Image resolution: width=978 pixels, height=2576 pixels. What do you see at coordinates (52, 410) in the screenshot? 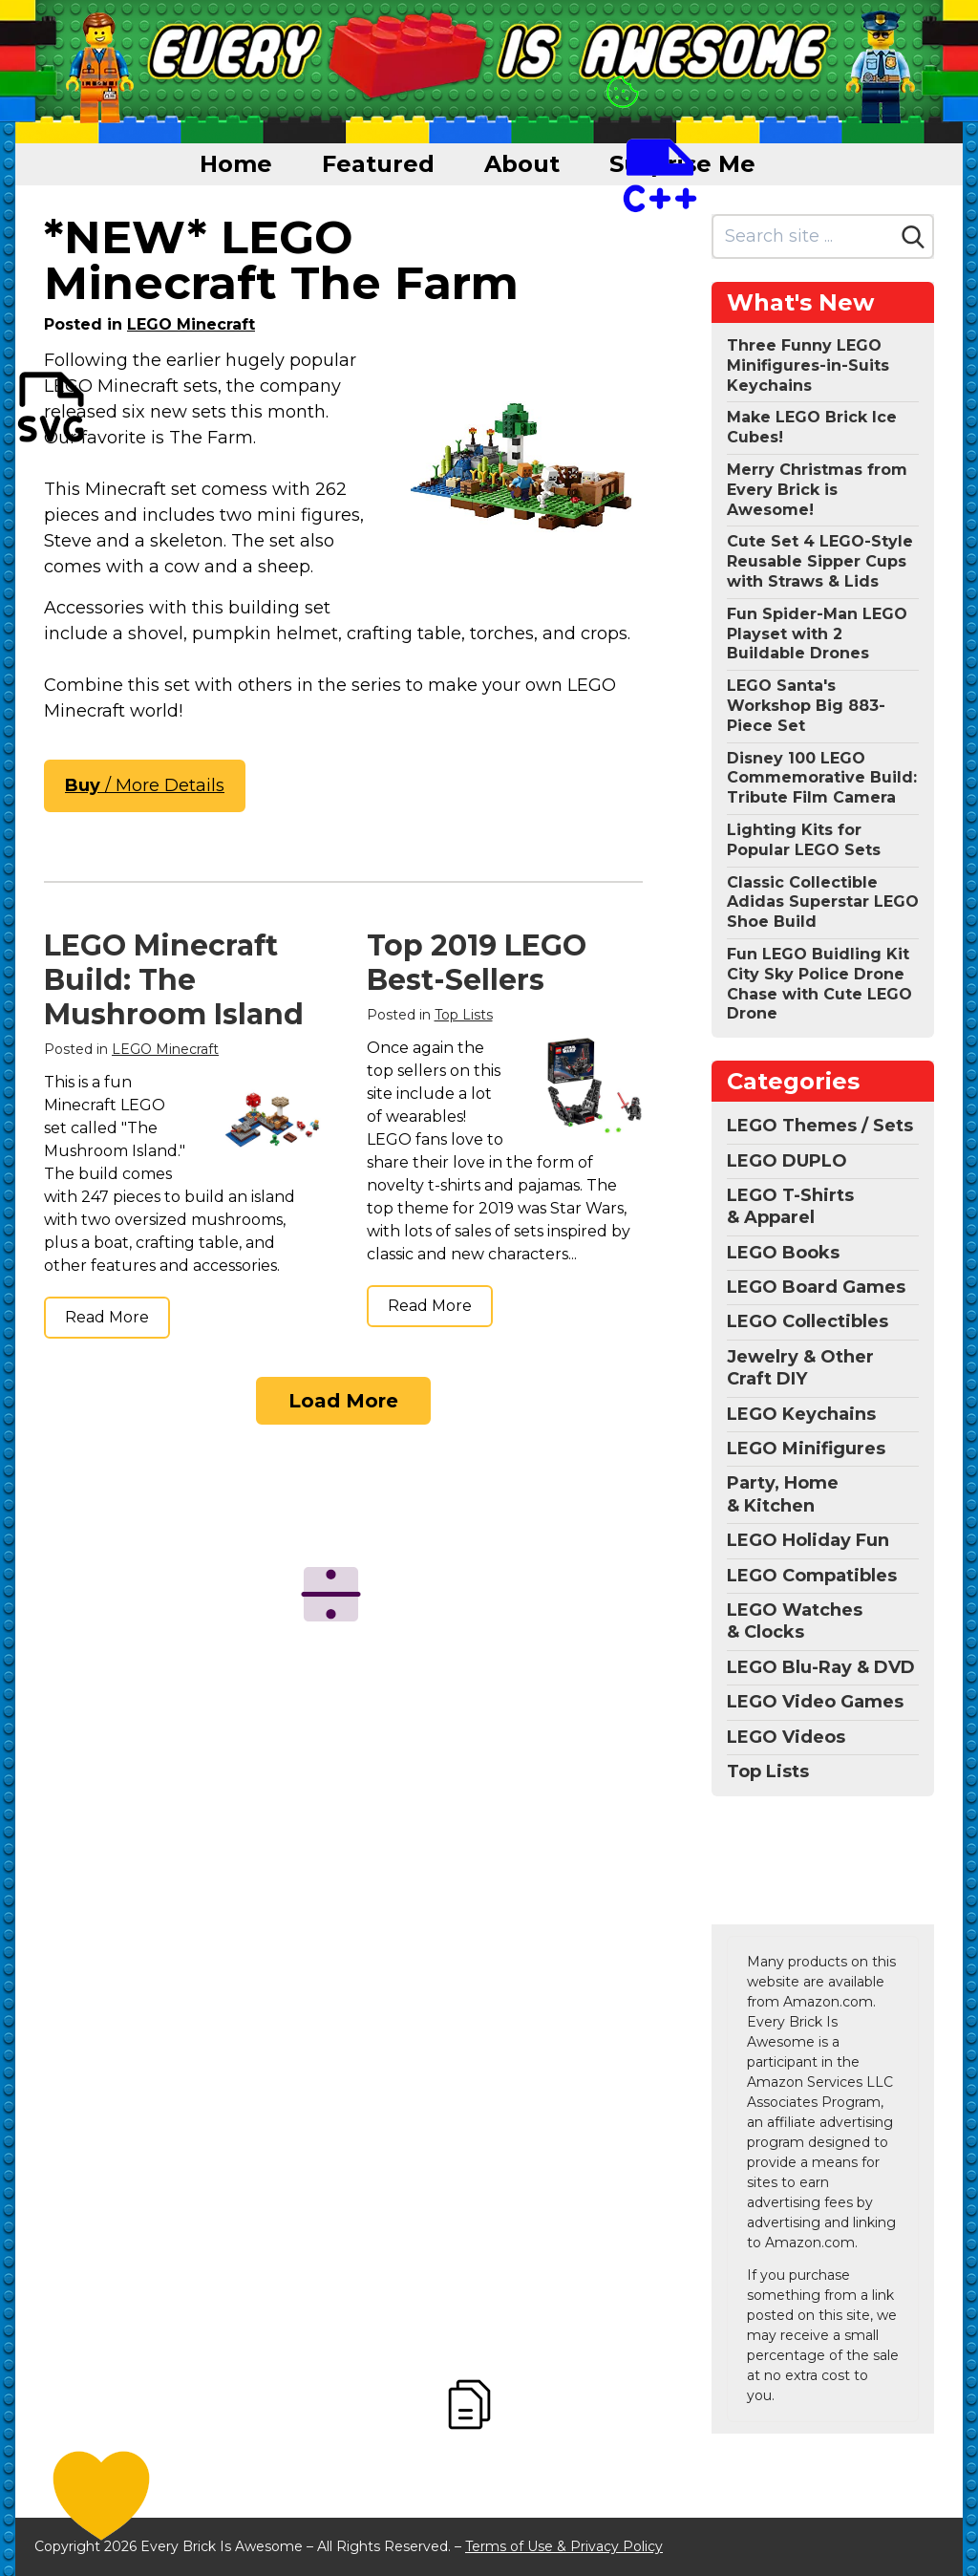
I see `open an SVG file` at bounding box center [52, 410].